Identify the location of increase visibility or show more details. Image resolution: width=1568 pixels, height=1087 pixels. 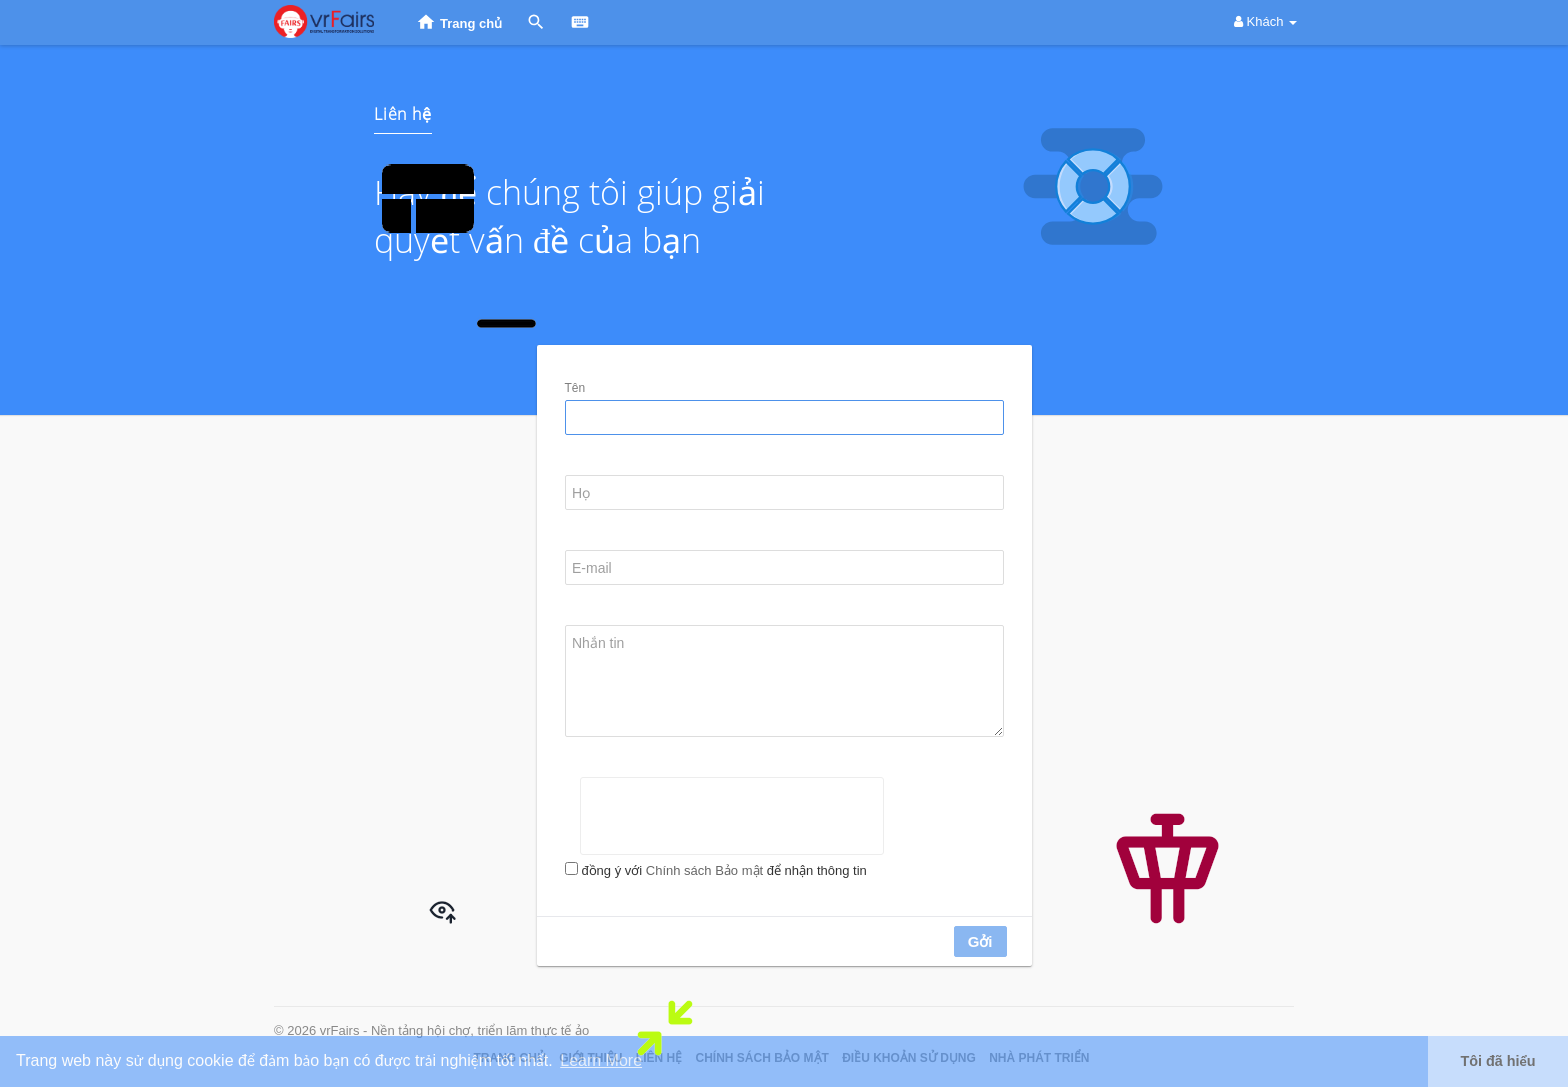
(442, 910).